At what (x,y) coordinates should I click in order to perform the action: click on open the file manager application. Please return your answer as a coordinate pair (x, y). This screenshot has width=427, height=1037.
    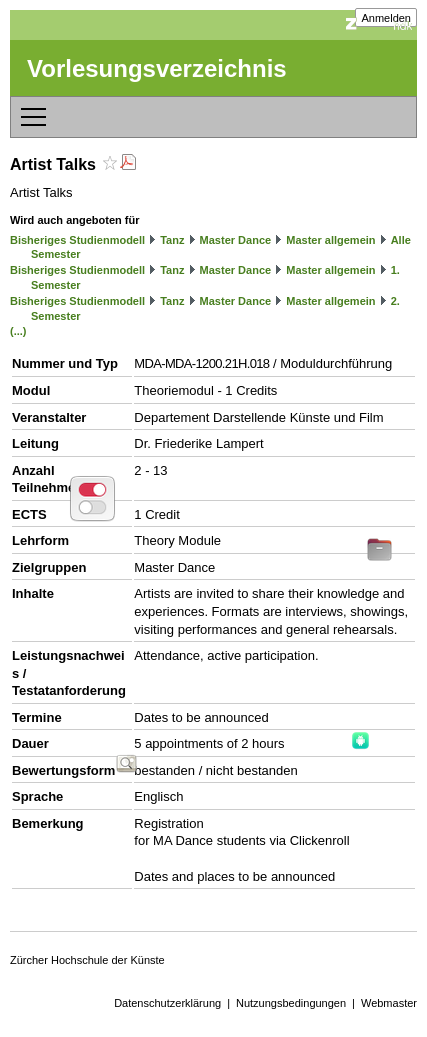
    Looking at the image, I should click on (379, 549).